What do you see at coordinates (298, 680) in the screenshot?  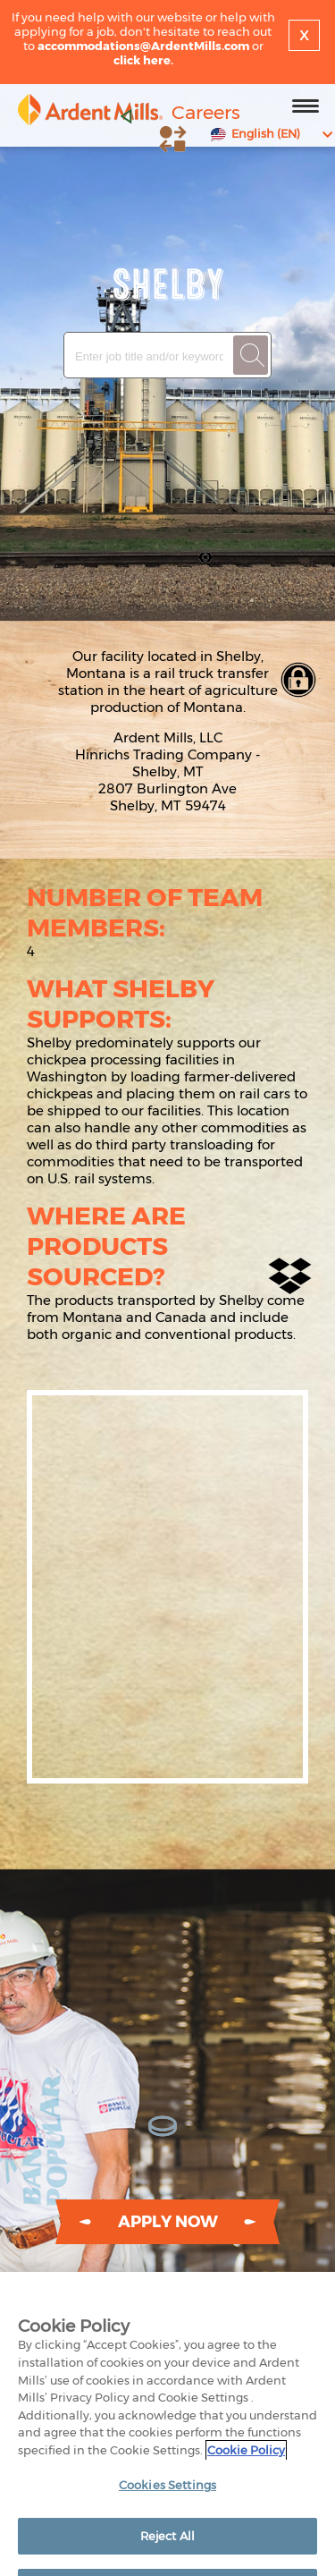 I see `expeditedssl brand logo` at bounding box center [298, 680].